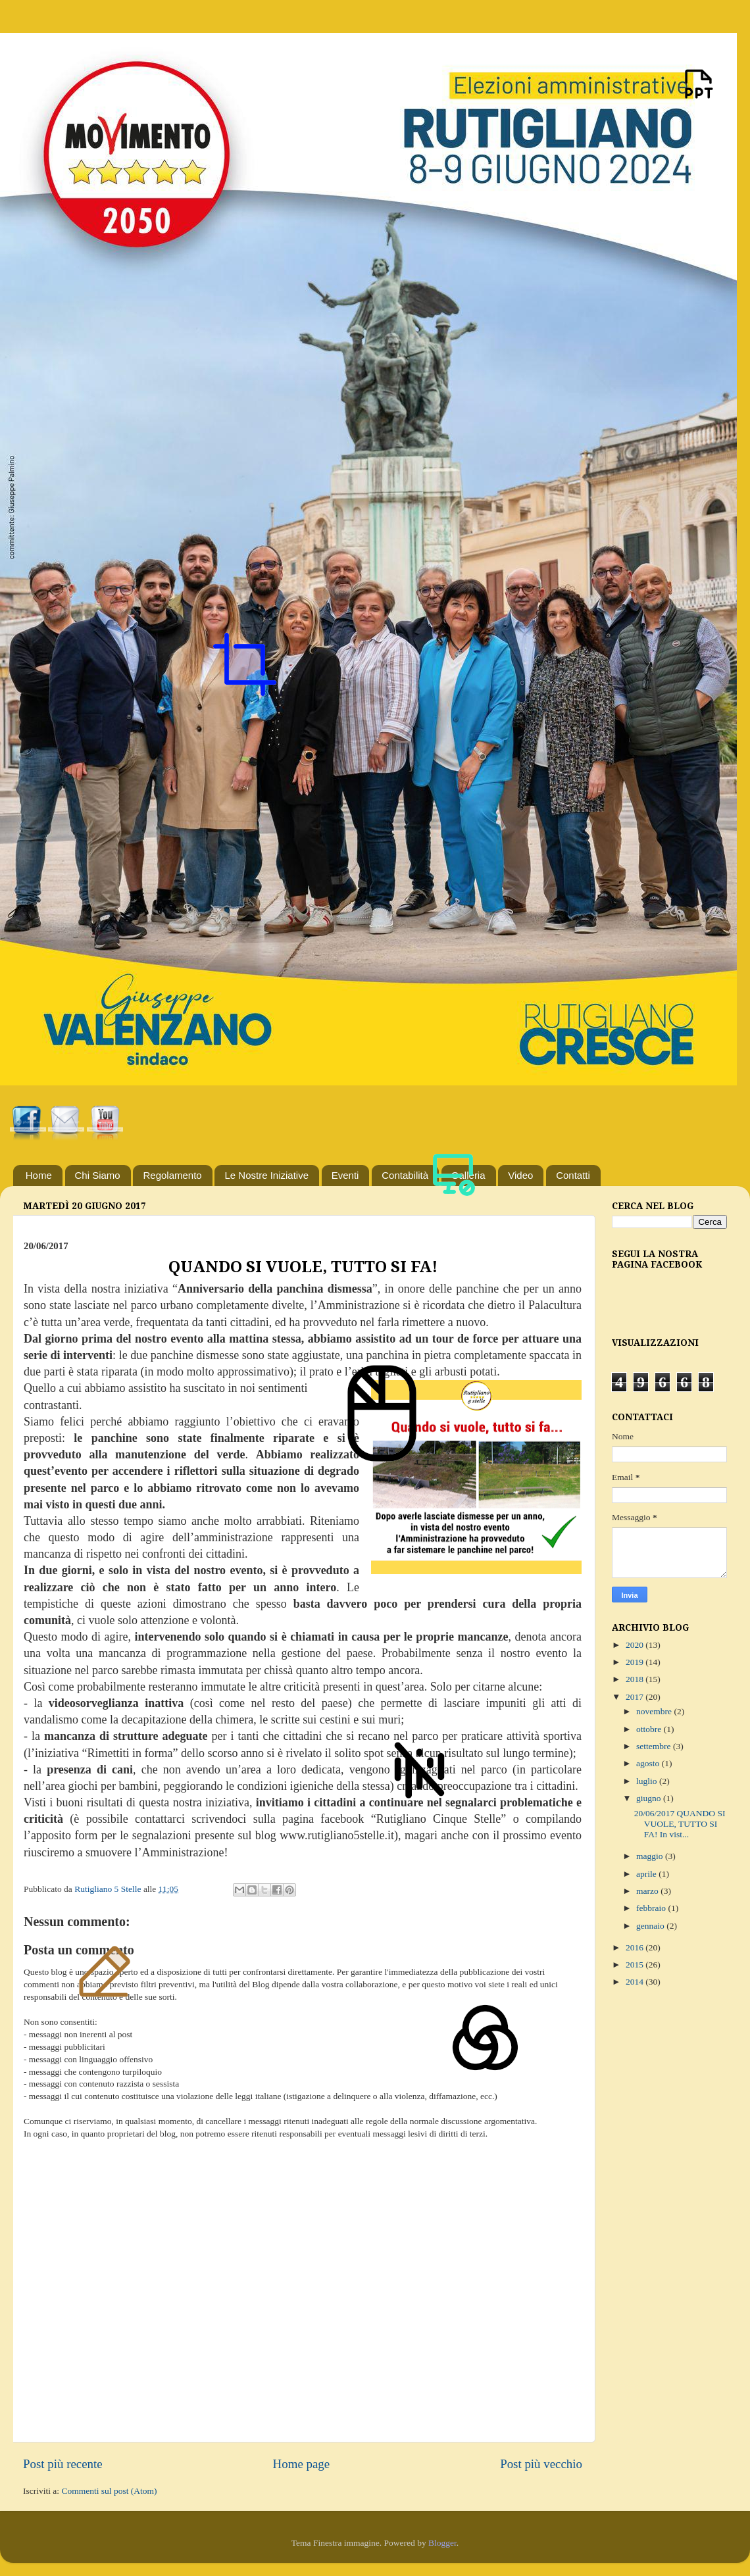 This screenshot has height=2576, width=750. Describe the element at coordinates (485, 2037) in the screenshot. I see `access your spaces or workspaces` at that location.